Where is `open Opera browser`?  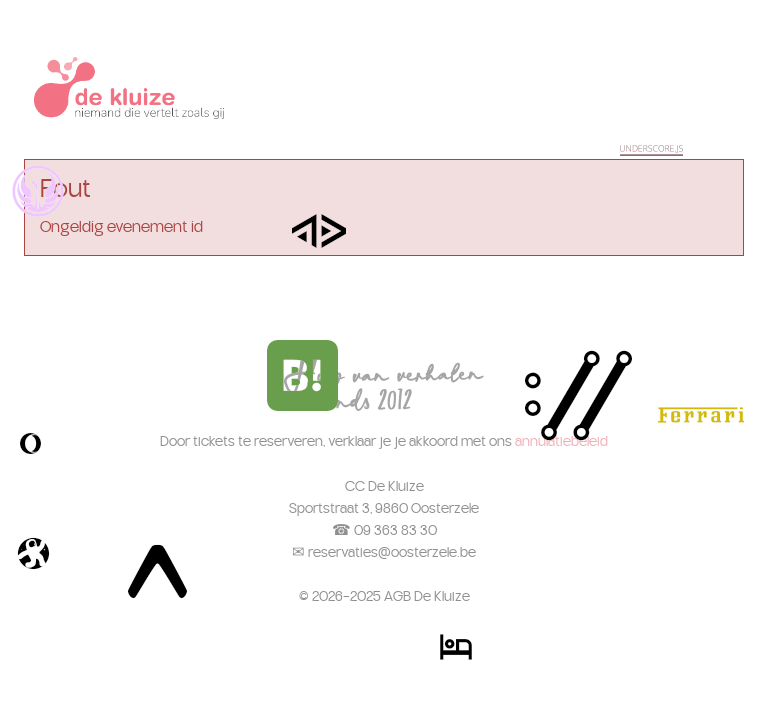
open Opera browser is located at coordinates (30, 443).